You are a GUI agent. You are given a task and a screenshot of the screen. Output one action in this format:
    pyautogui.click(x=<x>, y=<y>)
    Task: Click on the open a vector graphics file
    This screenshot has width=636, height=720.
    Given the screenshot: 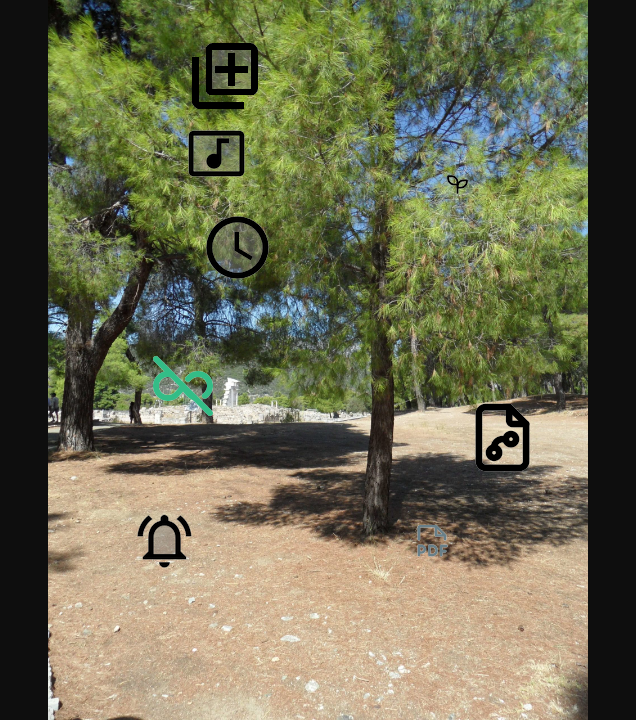 What is the action you would take?
    pyautogui.click(x=502, y=437)
    